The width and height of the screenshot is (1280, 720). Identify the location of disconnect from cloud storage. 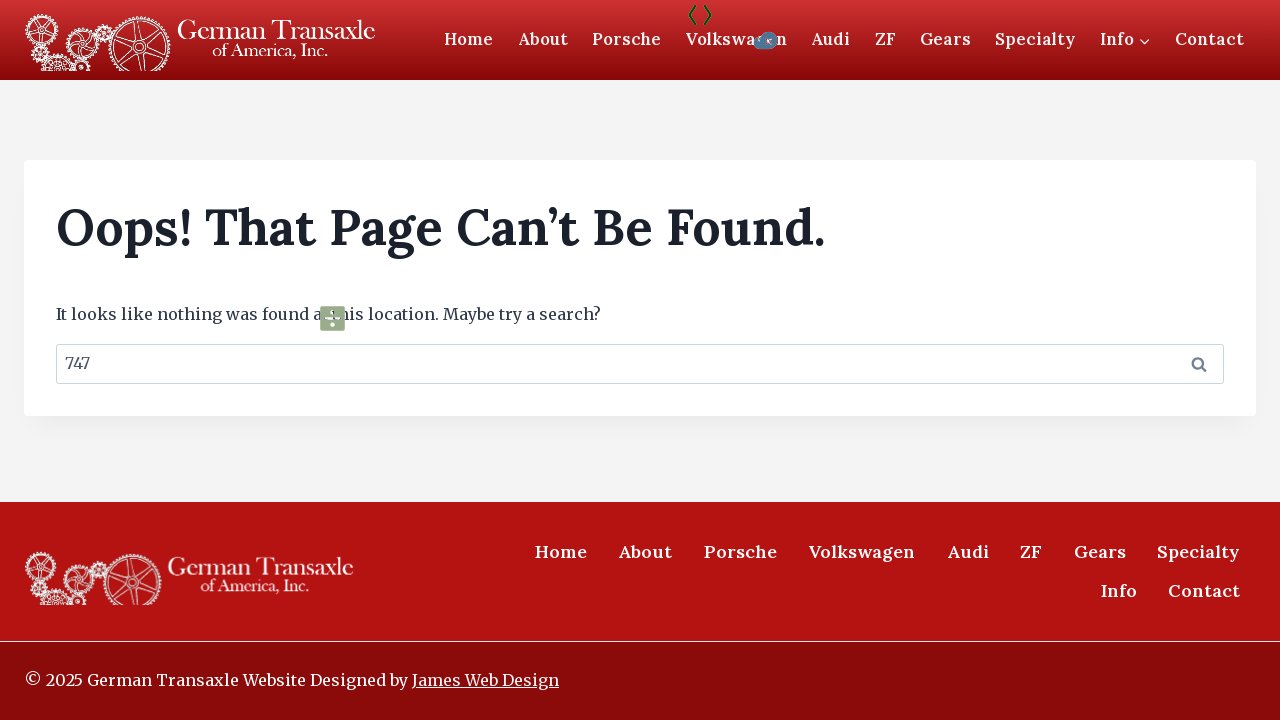
(765, 40).